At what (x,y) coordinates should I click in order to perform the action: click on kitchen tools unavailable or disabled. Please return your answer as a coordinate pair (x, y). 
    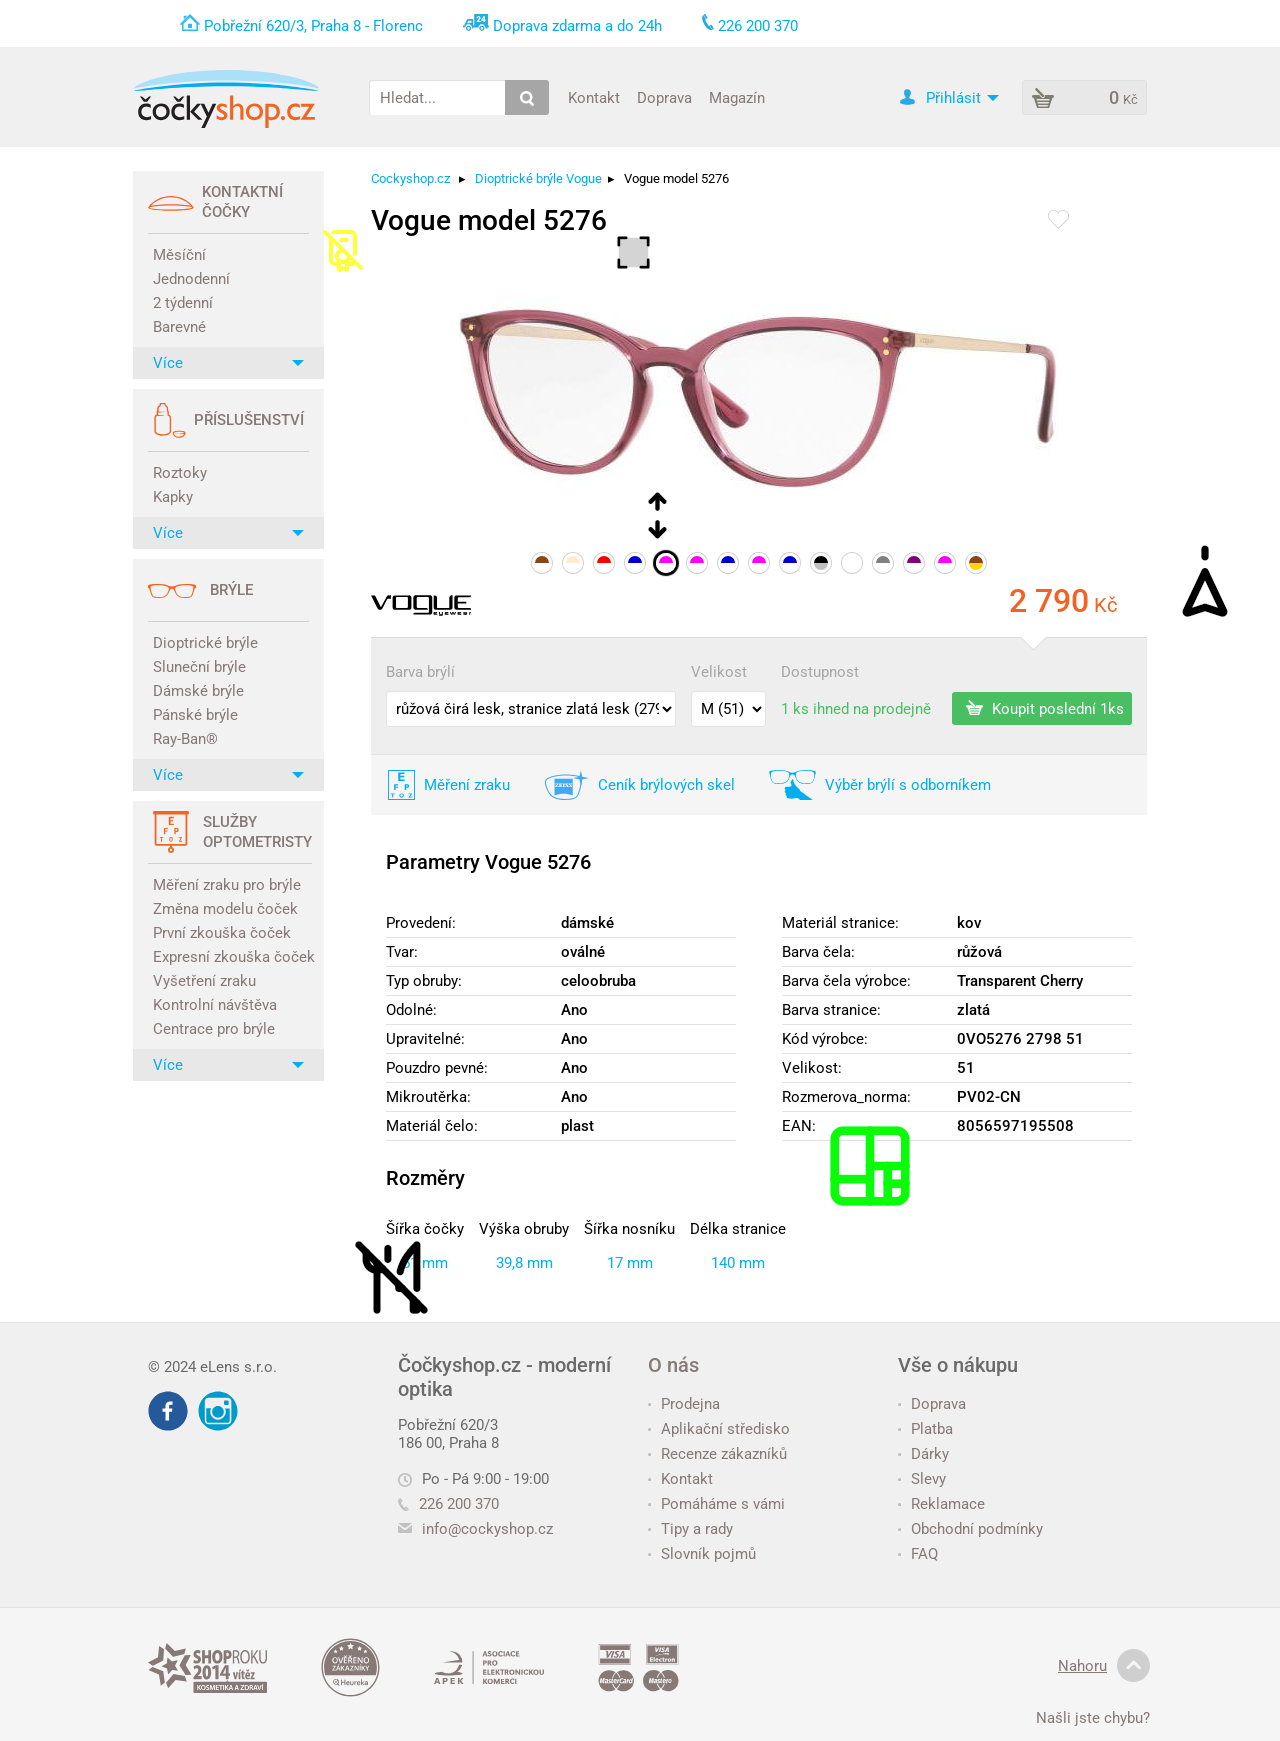
    Looking at the image, I should click on (391, 1277).